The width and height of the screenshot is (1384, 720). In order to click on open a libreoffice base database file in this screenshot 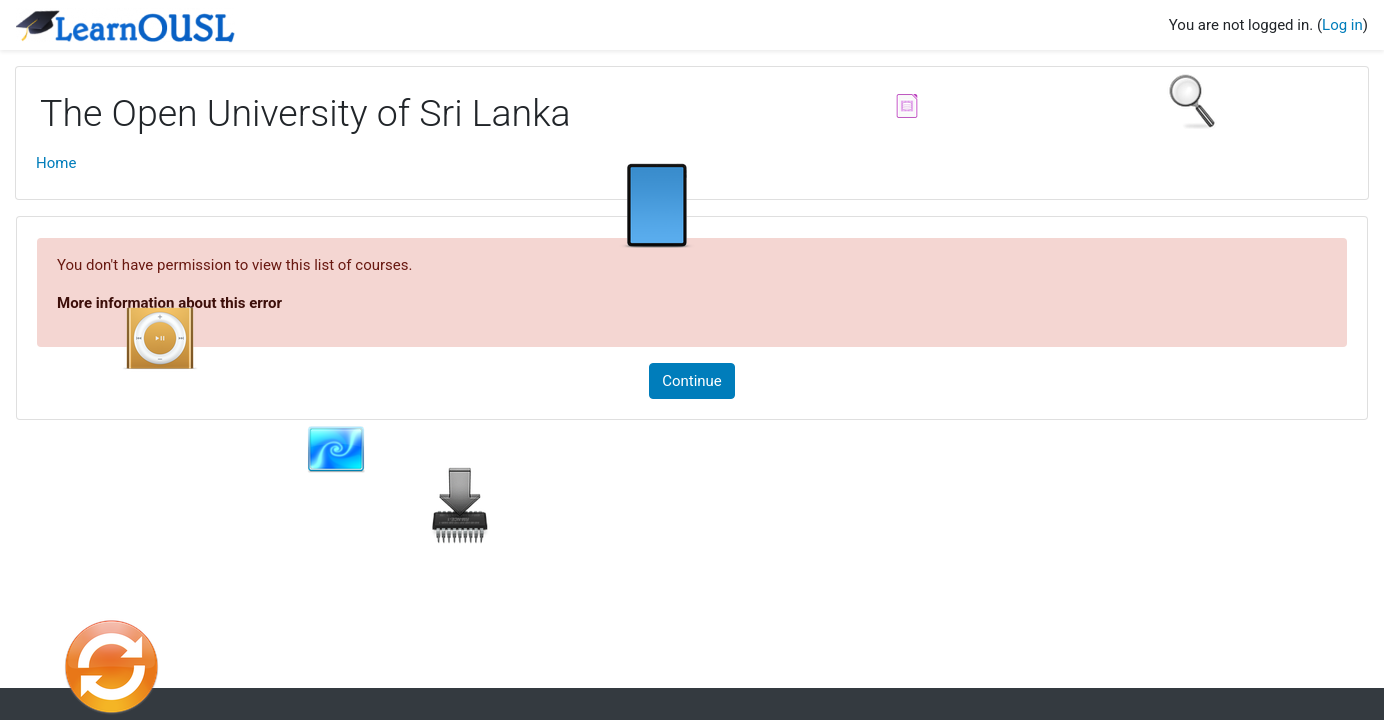, I will do `click(907, 106)`.